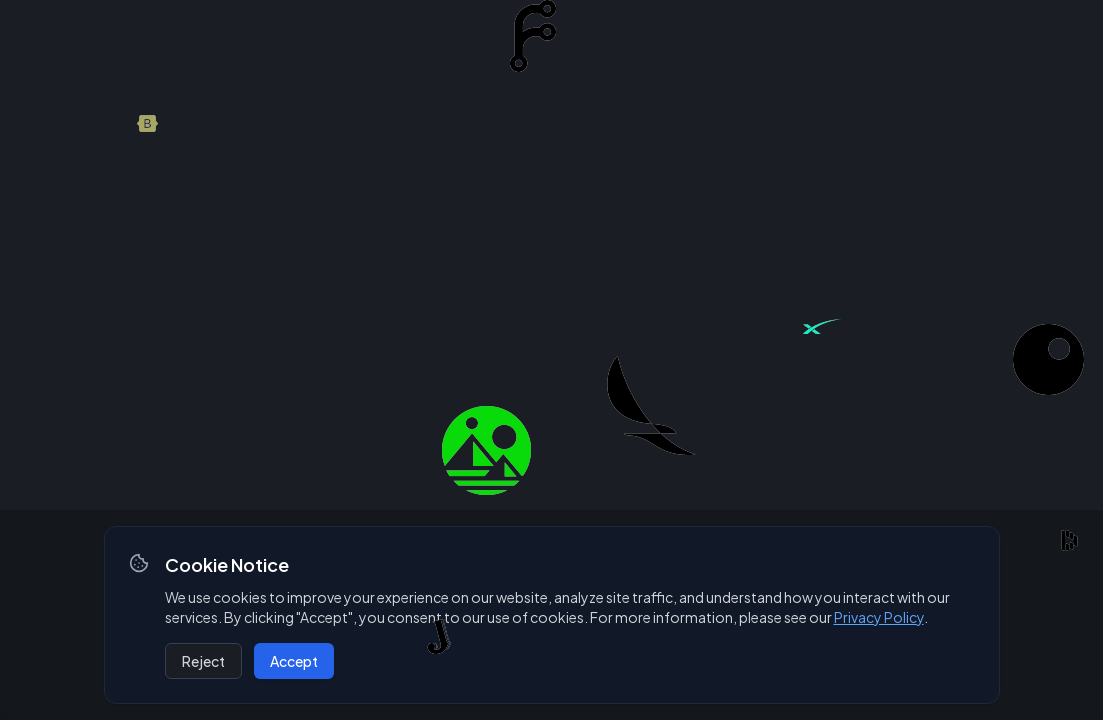  Describe the element at coordinates (1069, 540) in the screenshot. I see `open dashlane password manager` at that location.